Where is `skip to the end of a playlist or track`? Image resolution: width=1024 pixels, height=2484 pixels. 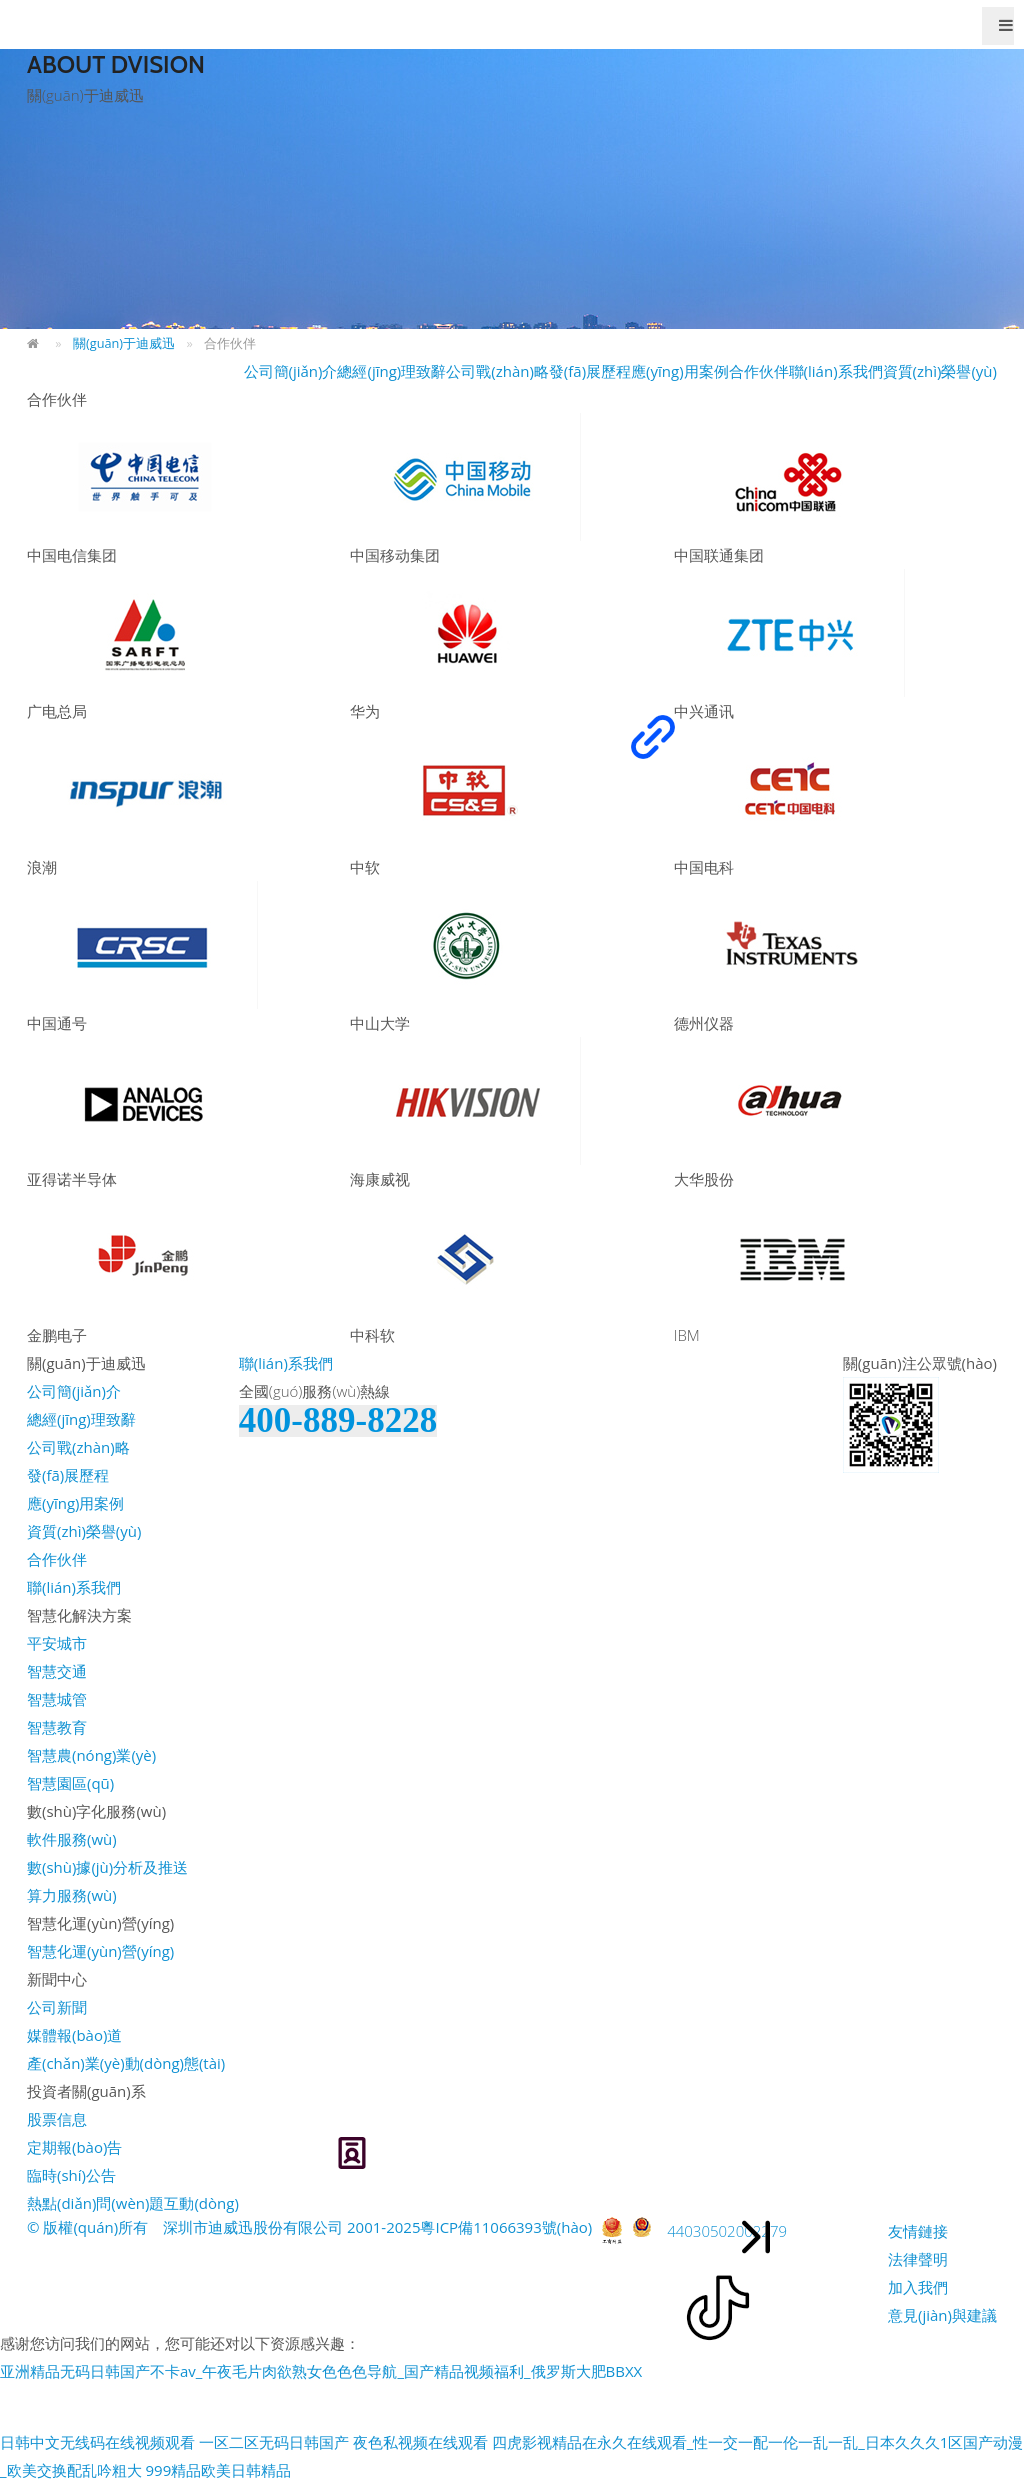
skip to the end of a playlist or track is located at coordinates (756, 2237).